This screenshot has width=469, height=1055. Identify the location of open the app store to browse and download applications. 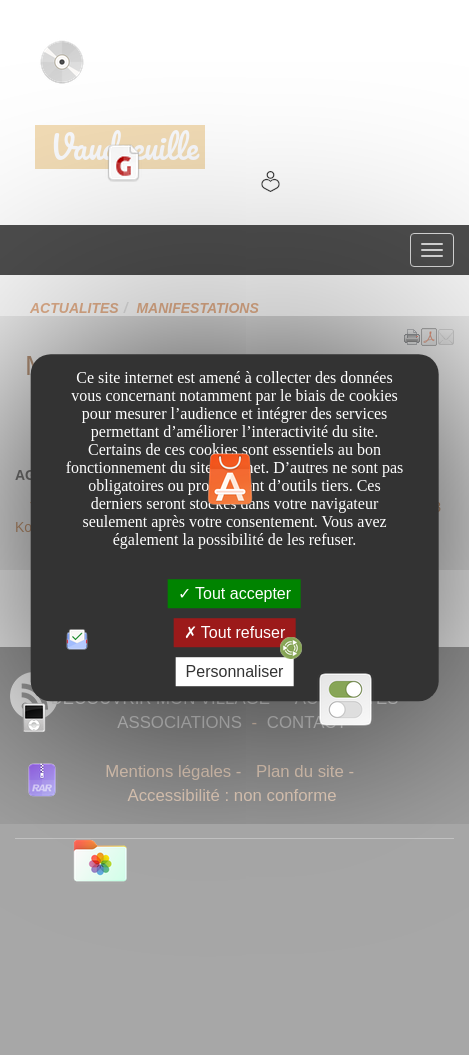
(230, 479).